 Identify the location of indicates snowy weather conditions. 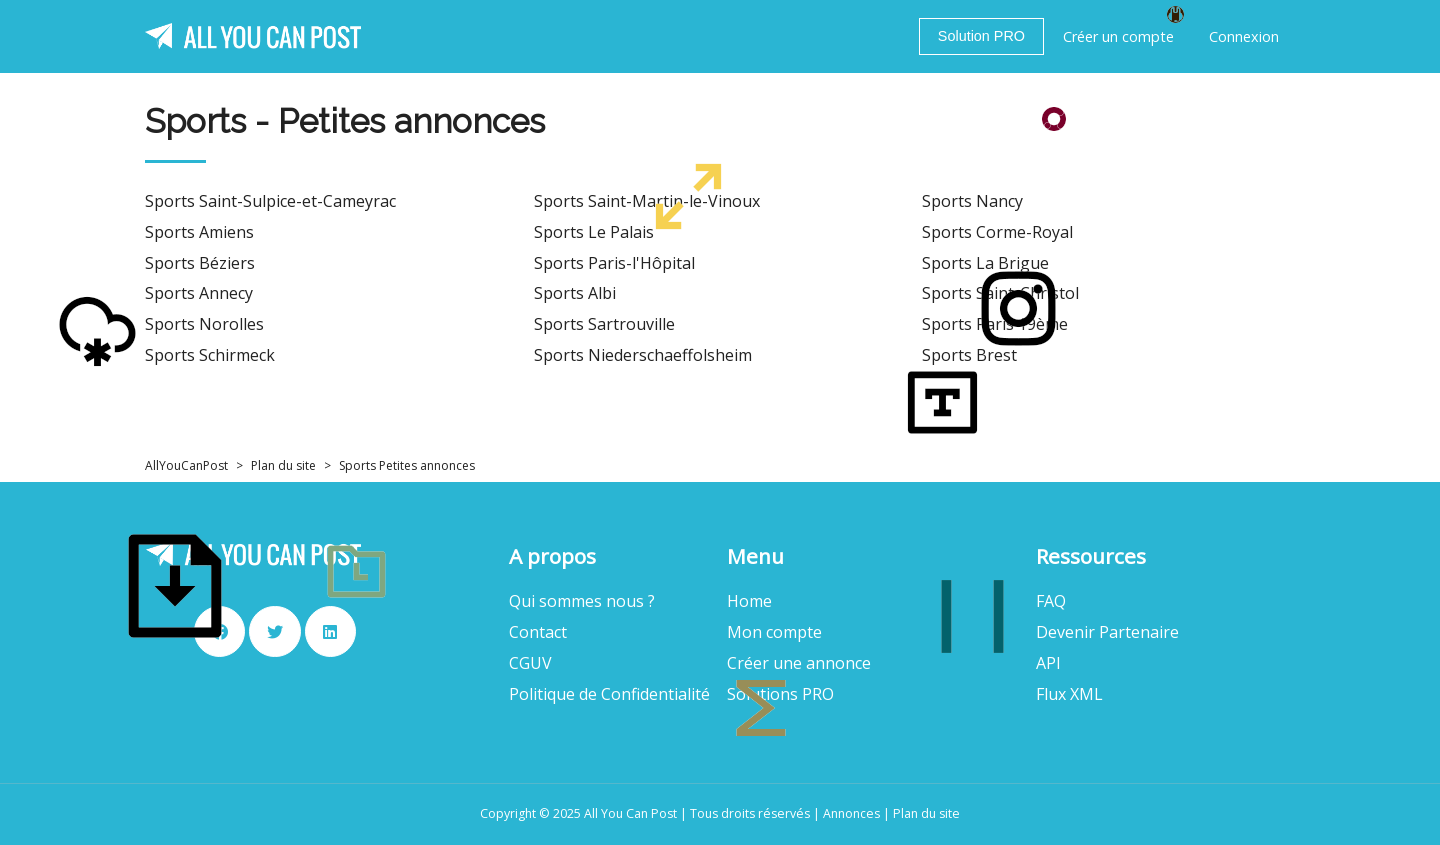
(97, 331).